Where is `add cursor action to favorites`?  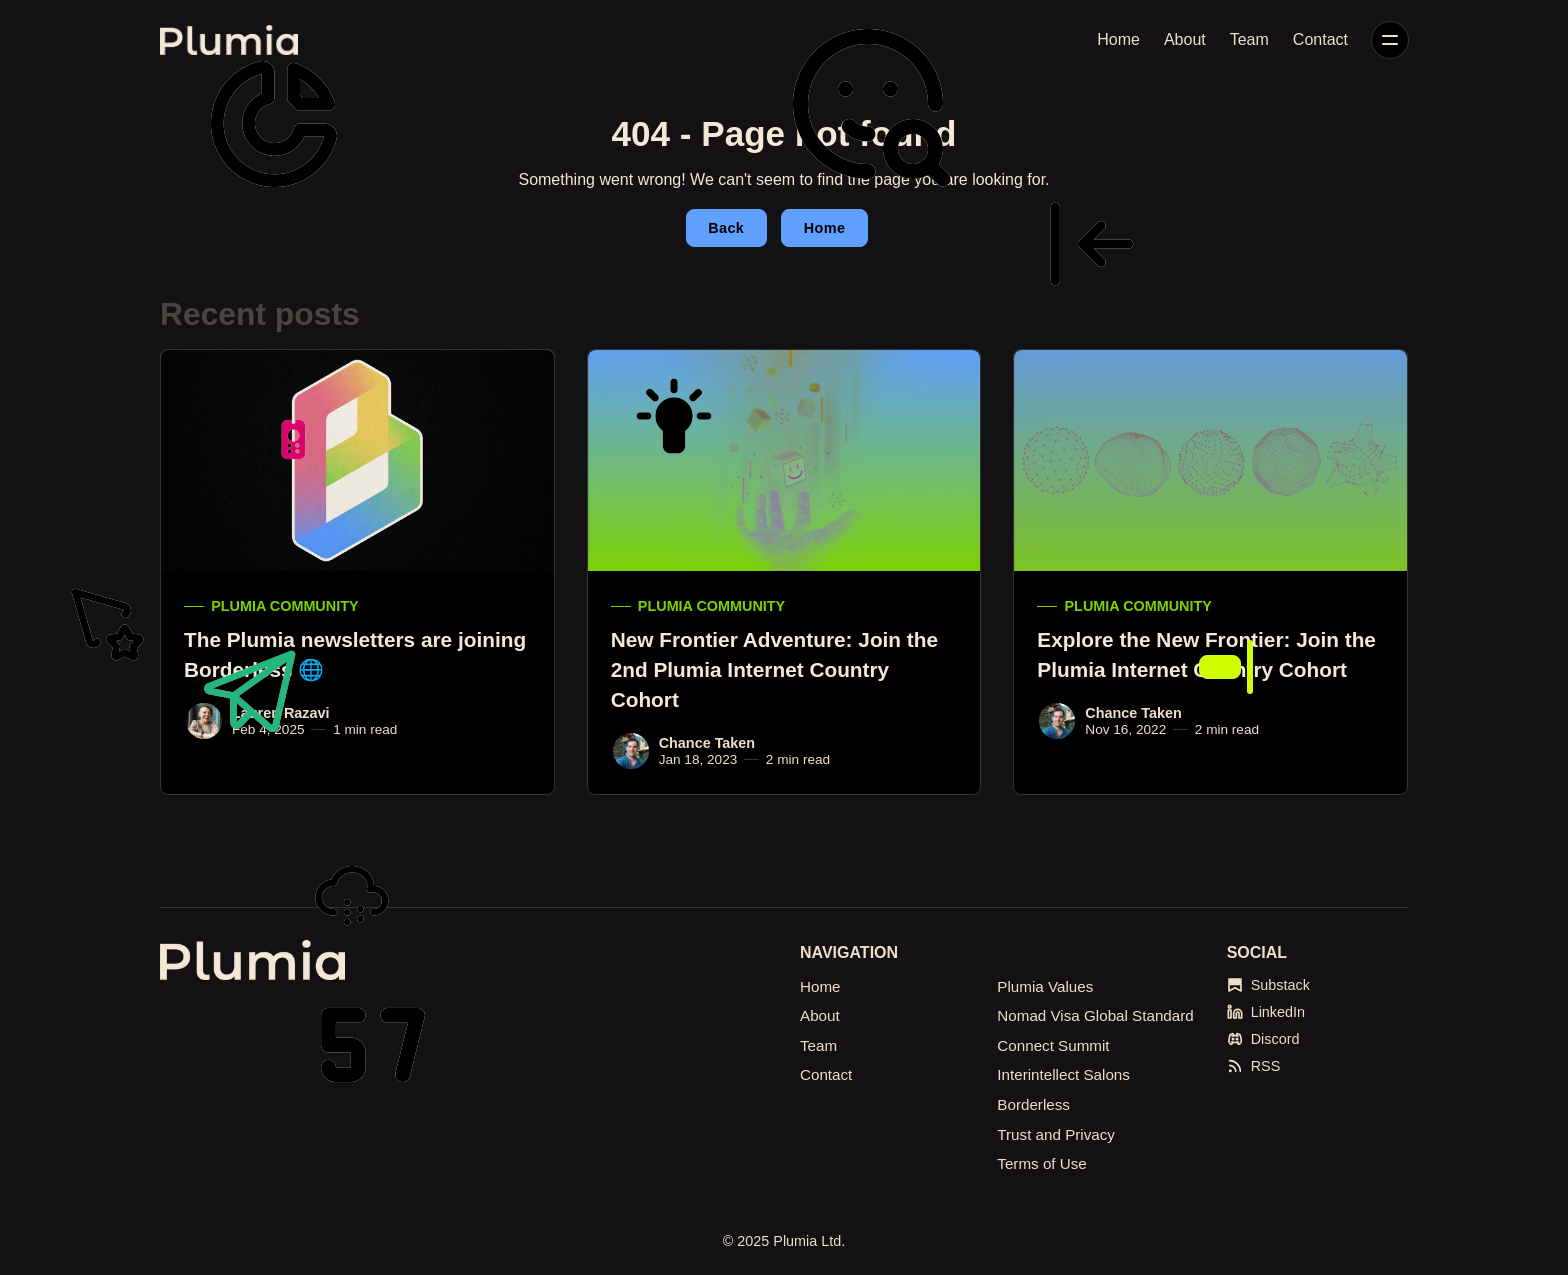 add cursor action to favorites is located at coordinates (104, 621).